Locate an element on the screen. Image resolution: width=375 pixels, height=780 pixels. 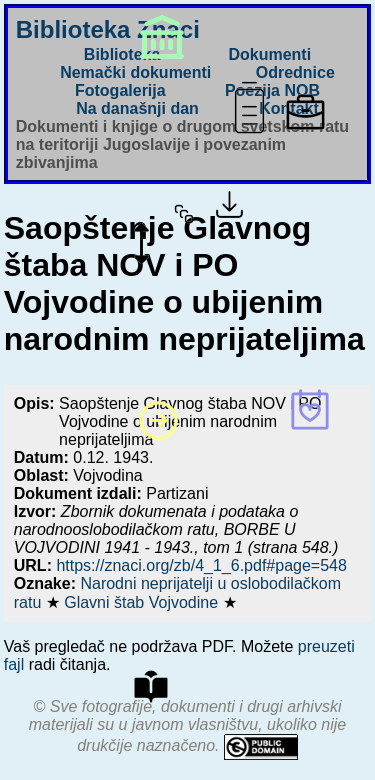
access banking or financial services is located at coordinates (162, 37).